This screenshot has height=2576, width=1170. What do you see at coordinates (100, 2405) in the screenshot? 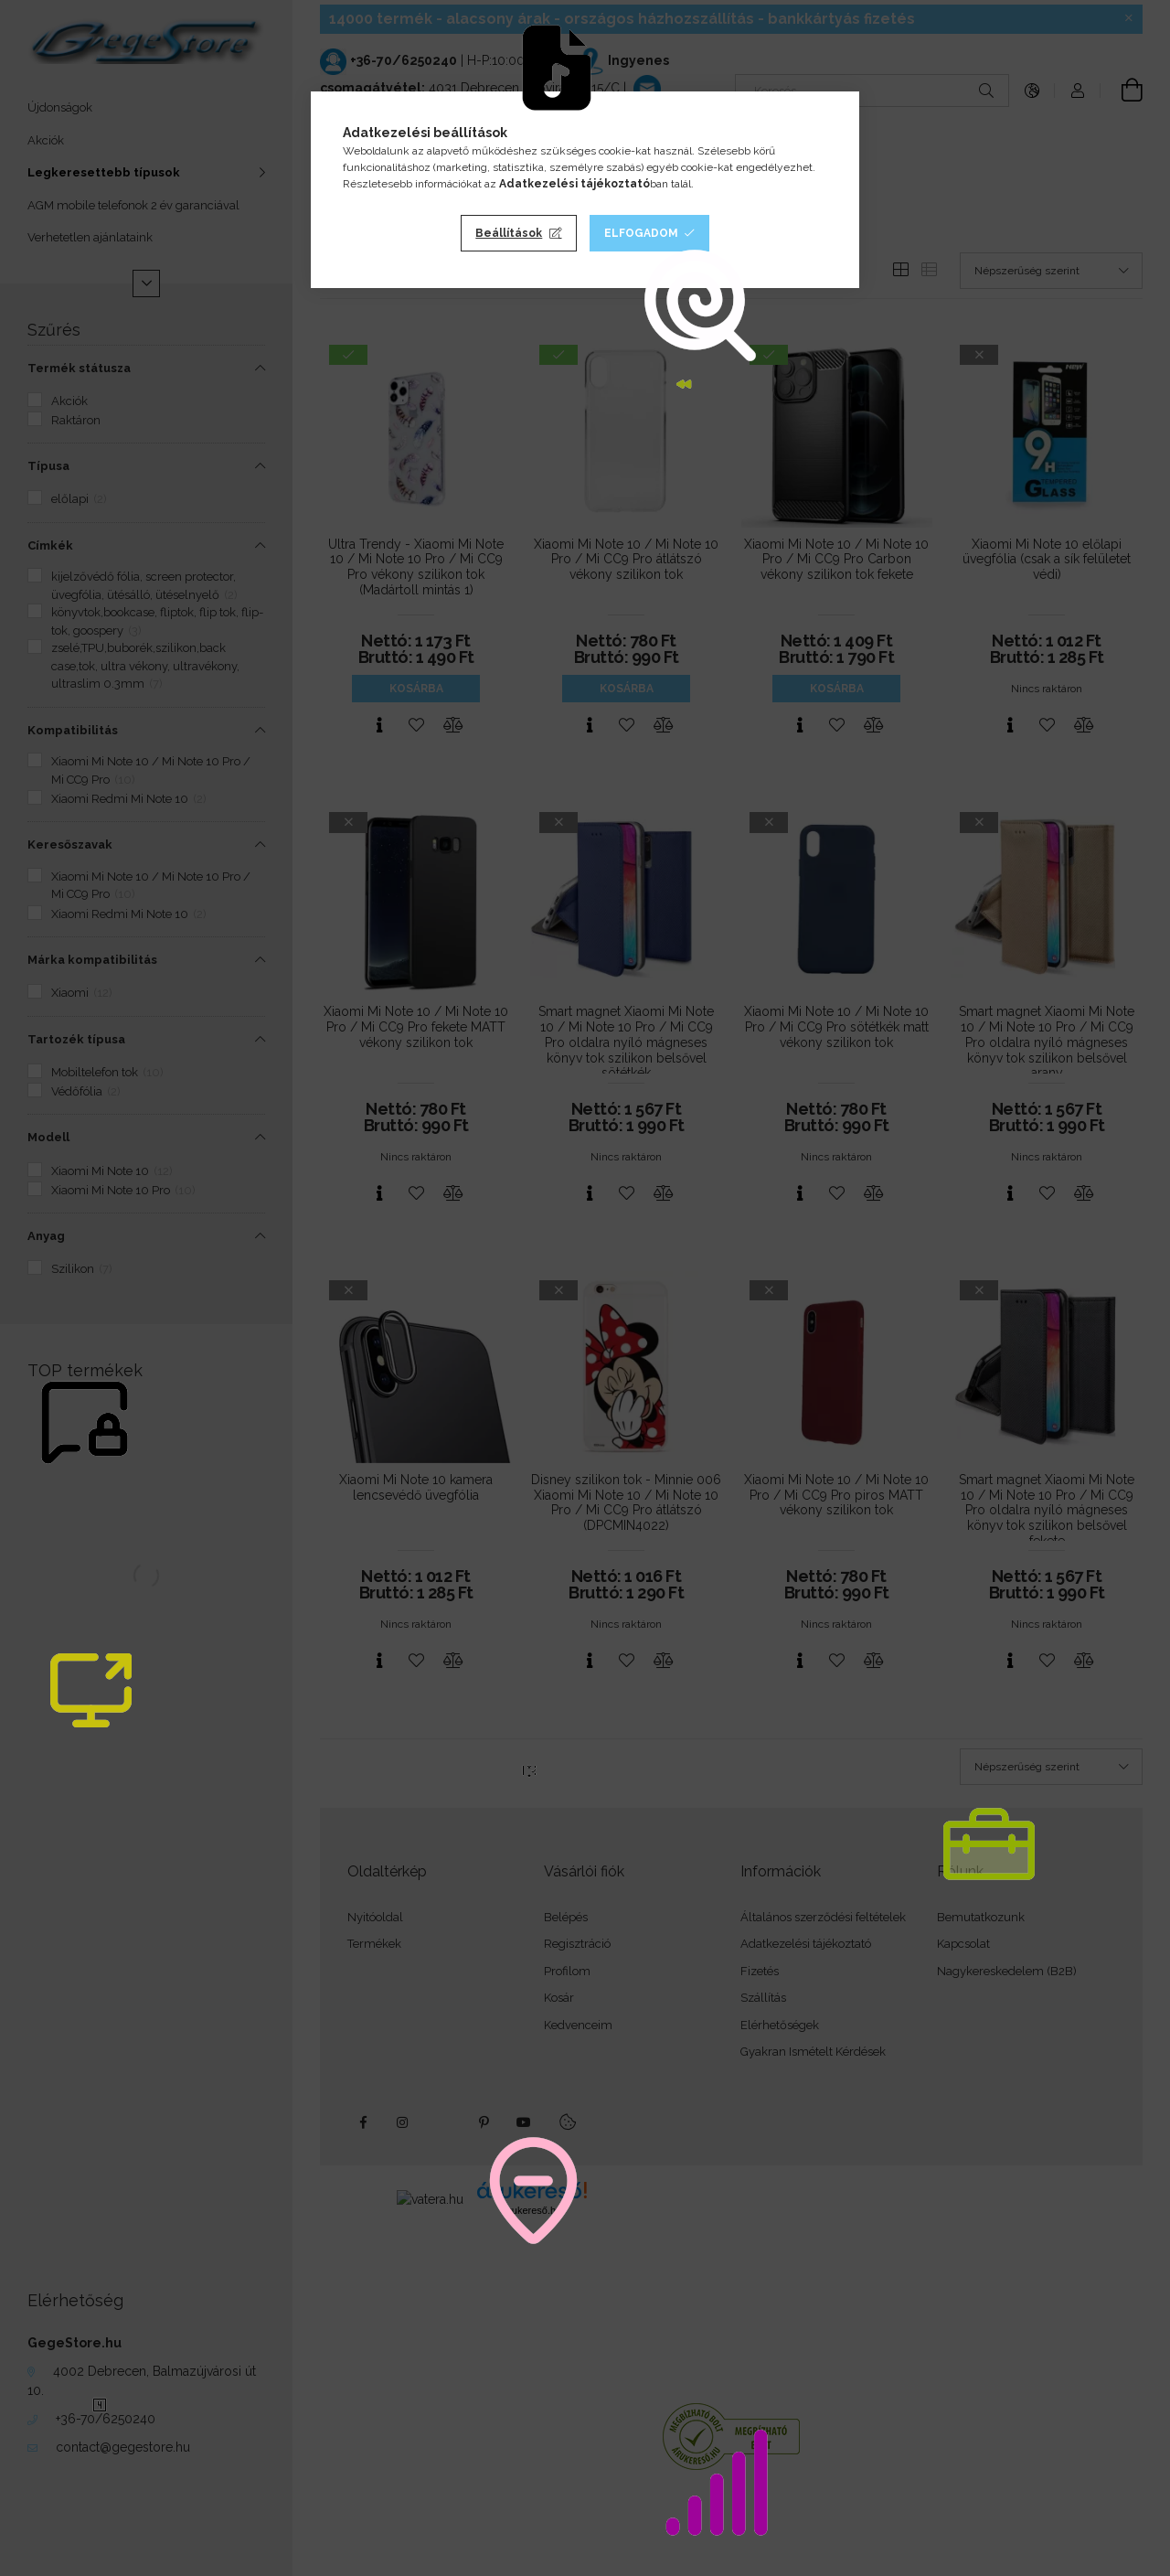
I see `select image filter option 4` at bounding box center [100, 2405].